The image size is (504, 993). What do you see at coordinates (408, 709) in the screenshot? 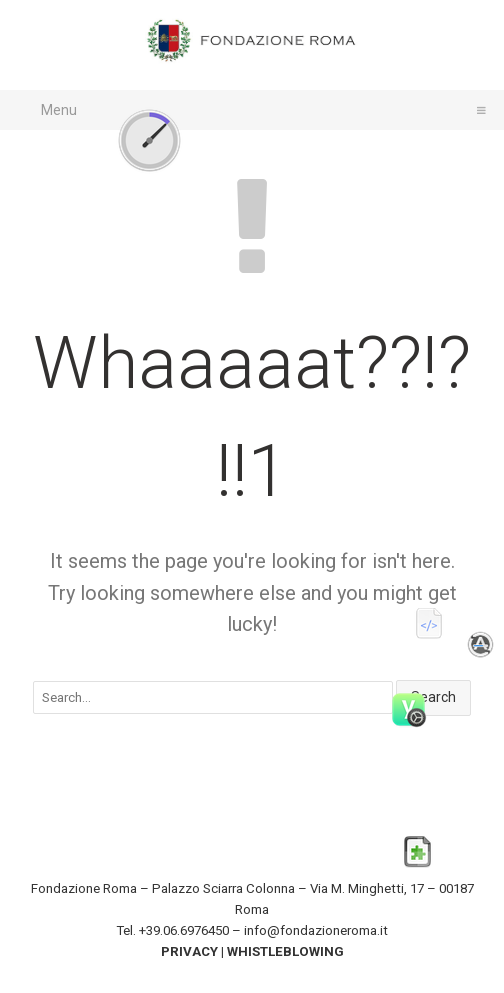
I see `open yubikey personalization settings` at bounding box center [408, 709].